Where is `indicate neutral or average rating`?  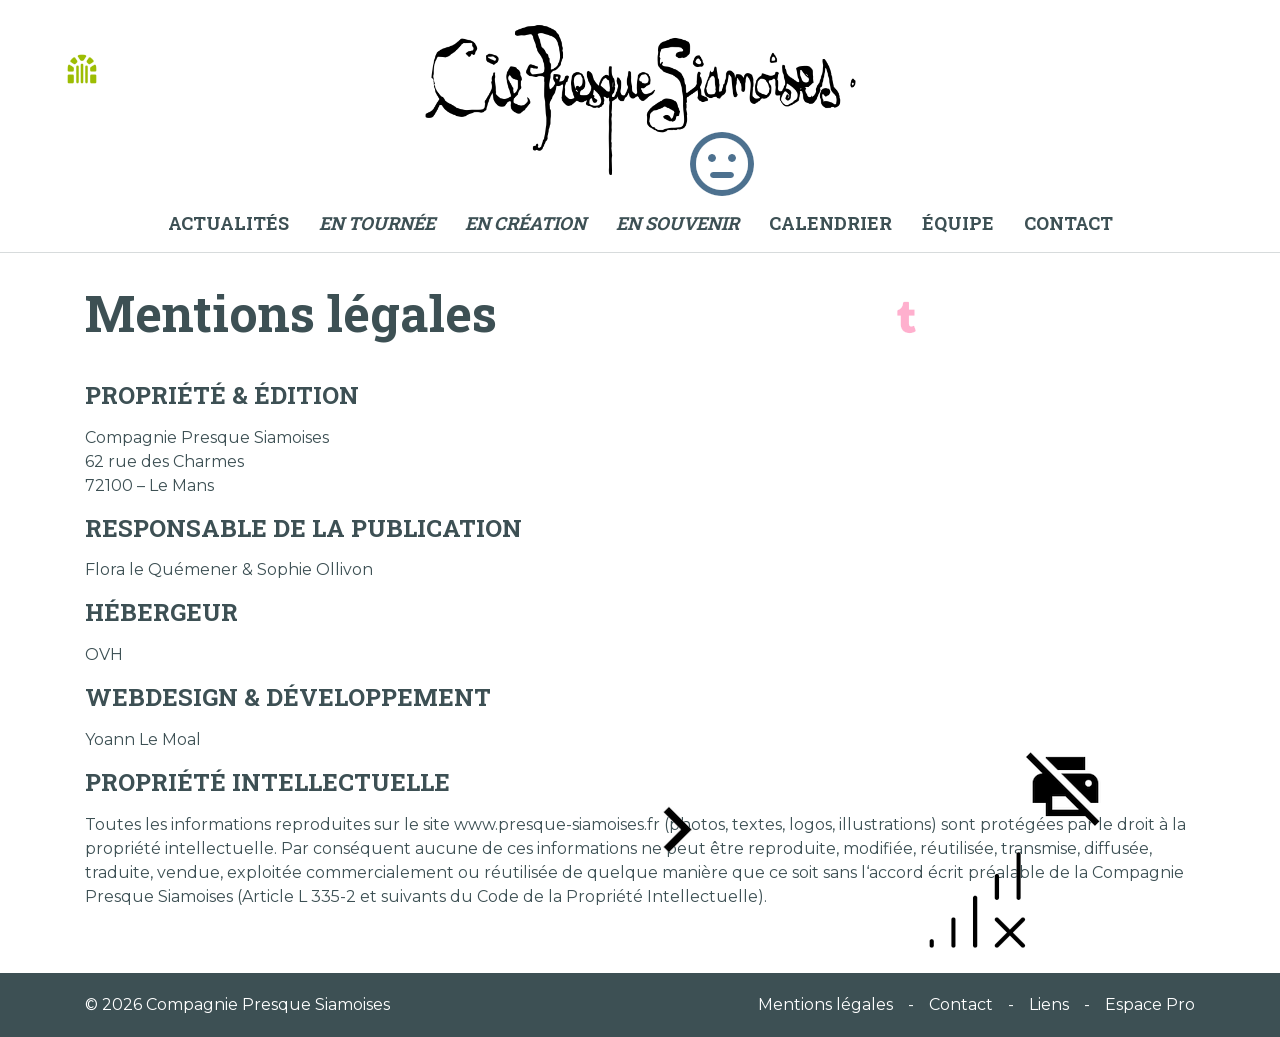 indicate neutral or average rating is located at coordinates (722, 164).